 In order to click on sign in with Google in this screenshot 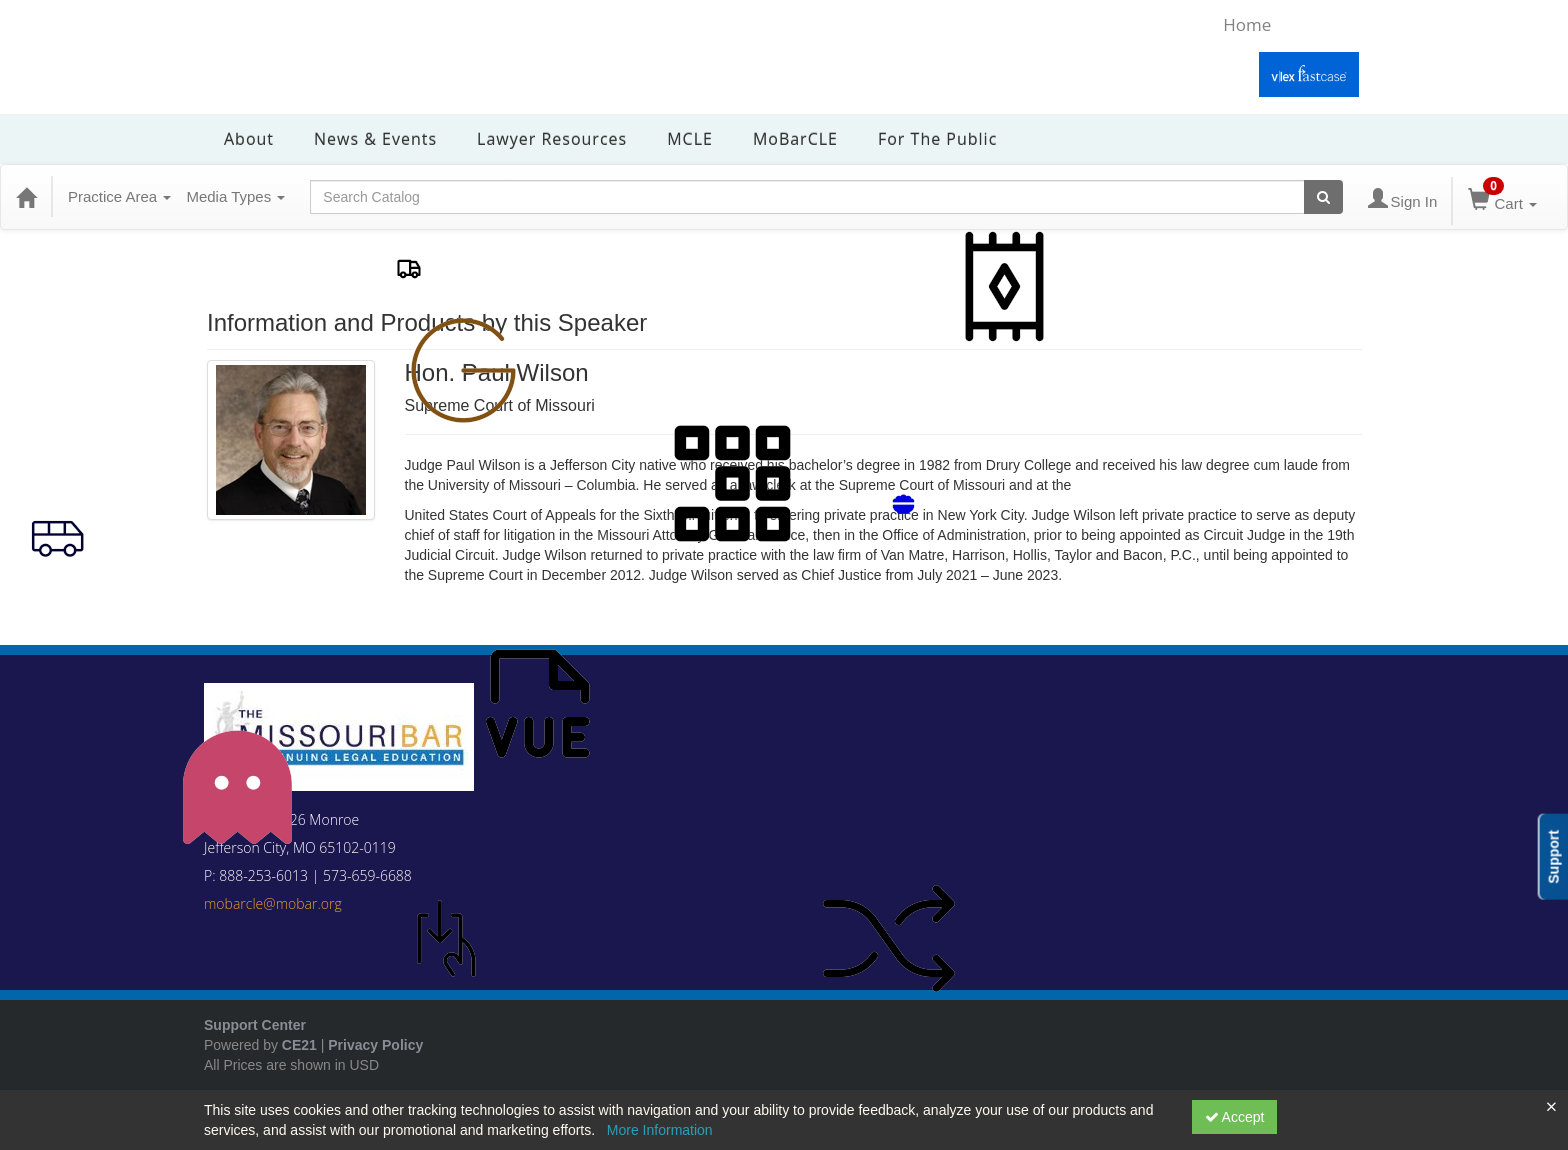, I will do `click(463, 370)`.